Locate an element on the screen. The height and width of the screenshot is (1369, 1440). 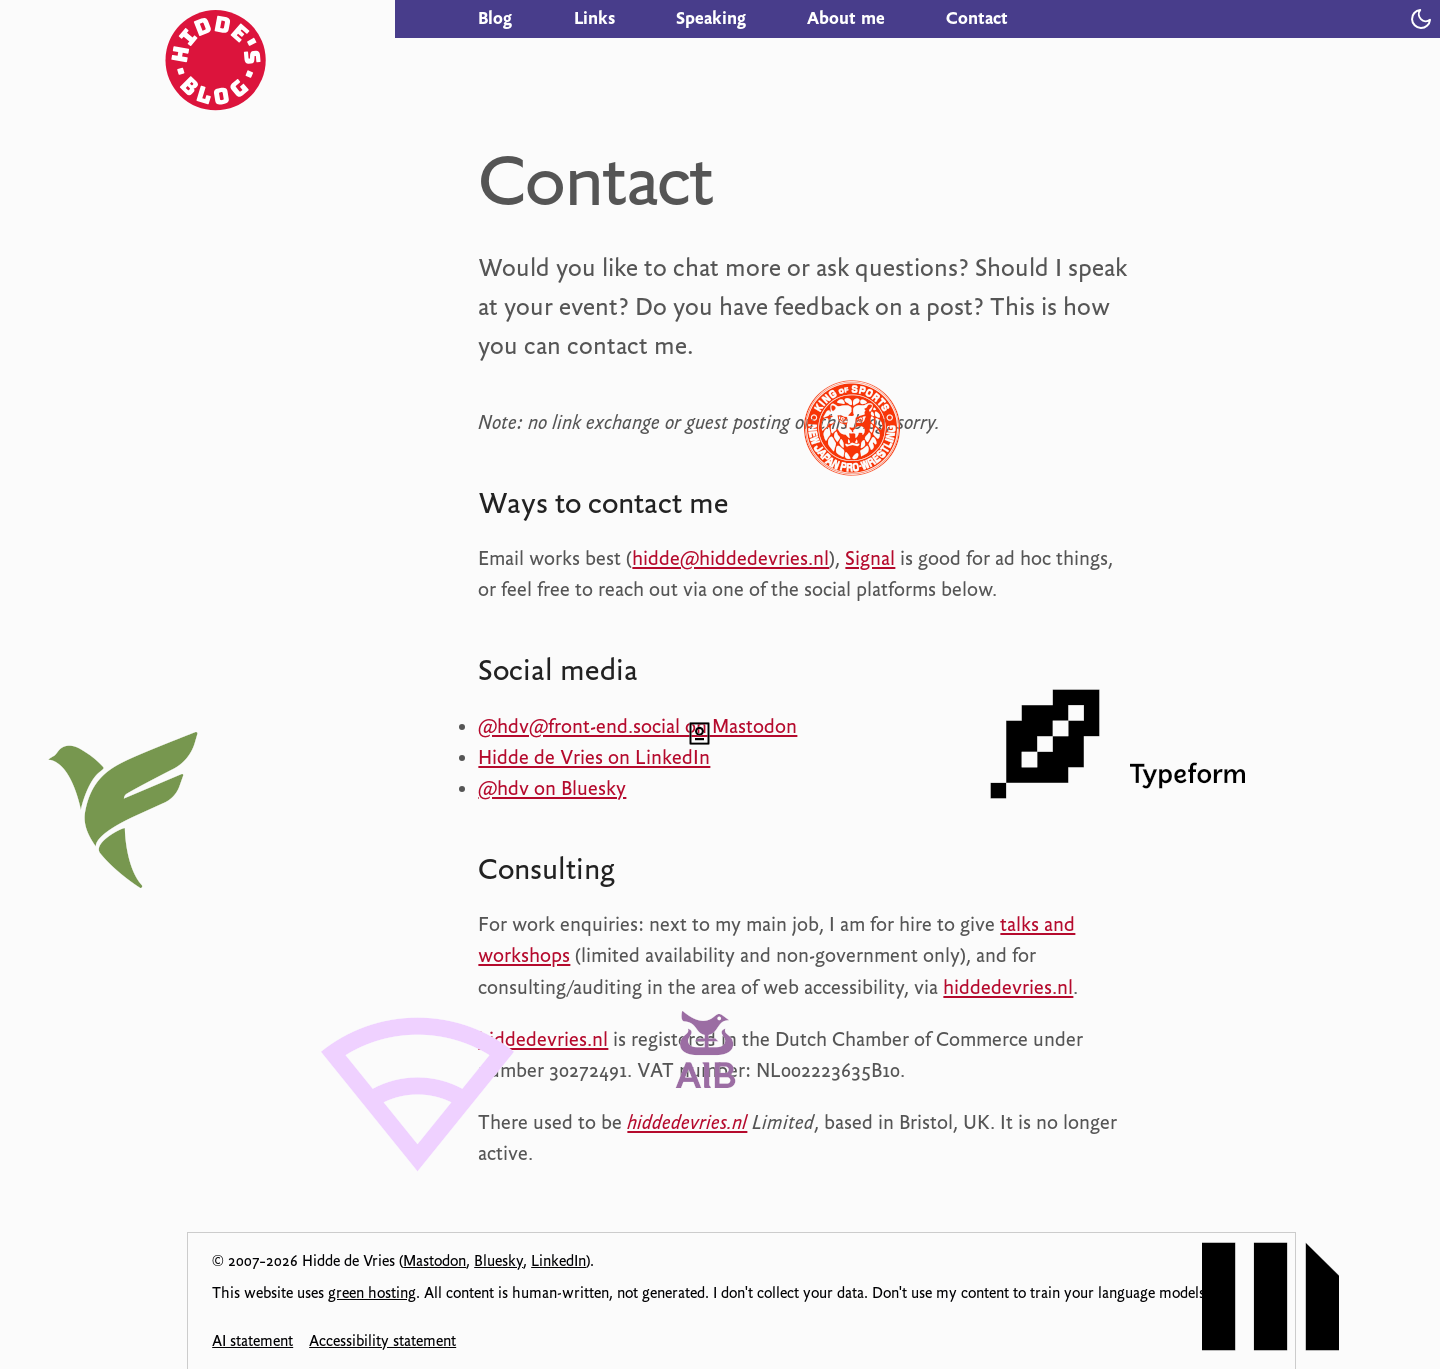
new japan pro-wrestling official logo is located at coordinates (852, 428).